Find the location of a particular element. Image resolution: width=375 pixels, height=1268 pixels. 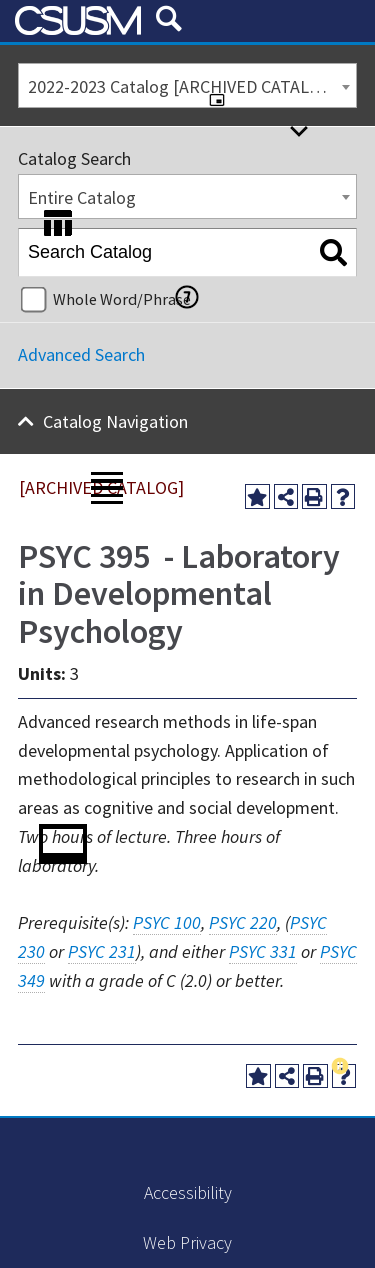

view data in table format is located at coordinates (57, 223).